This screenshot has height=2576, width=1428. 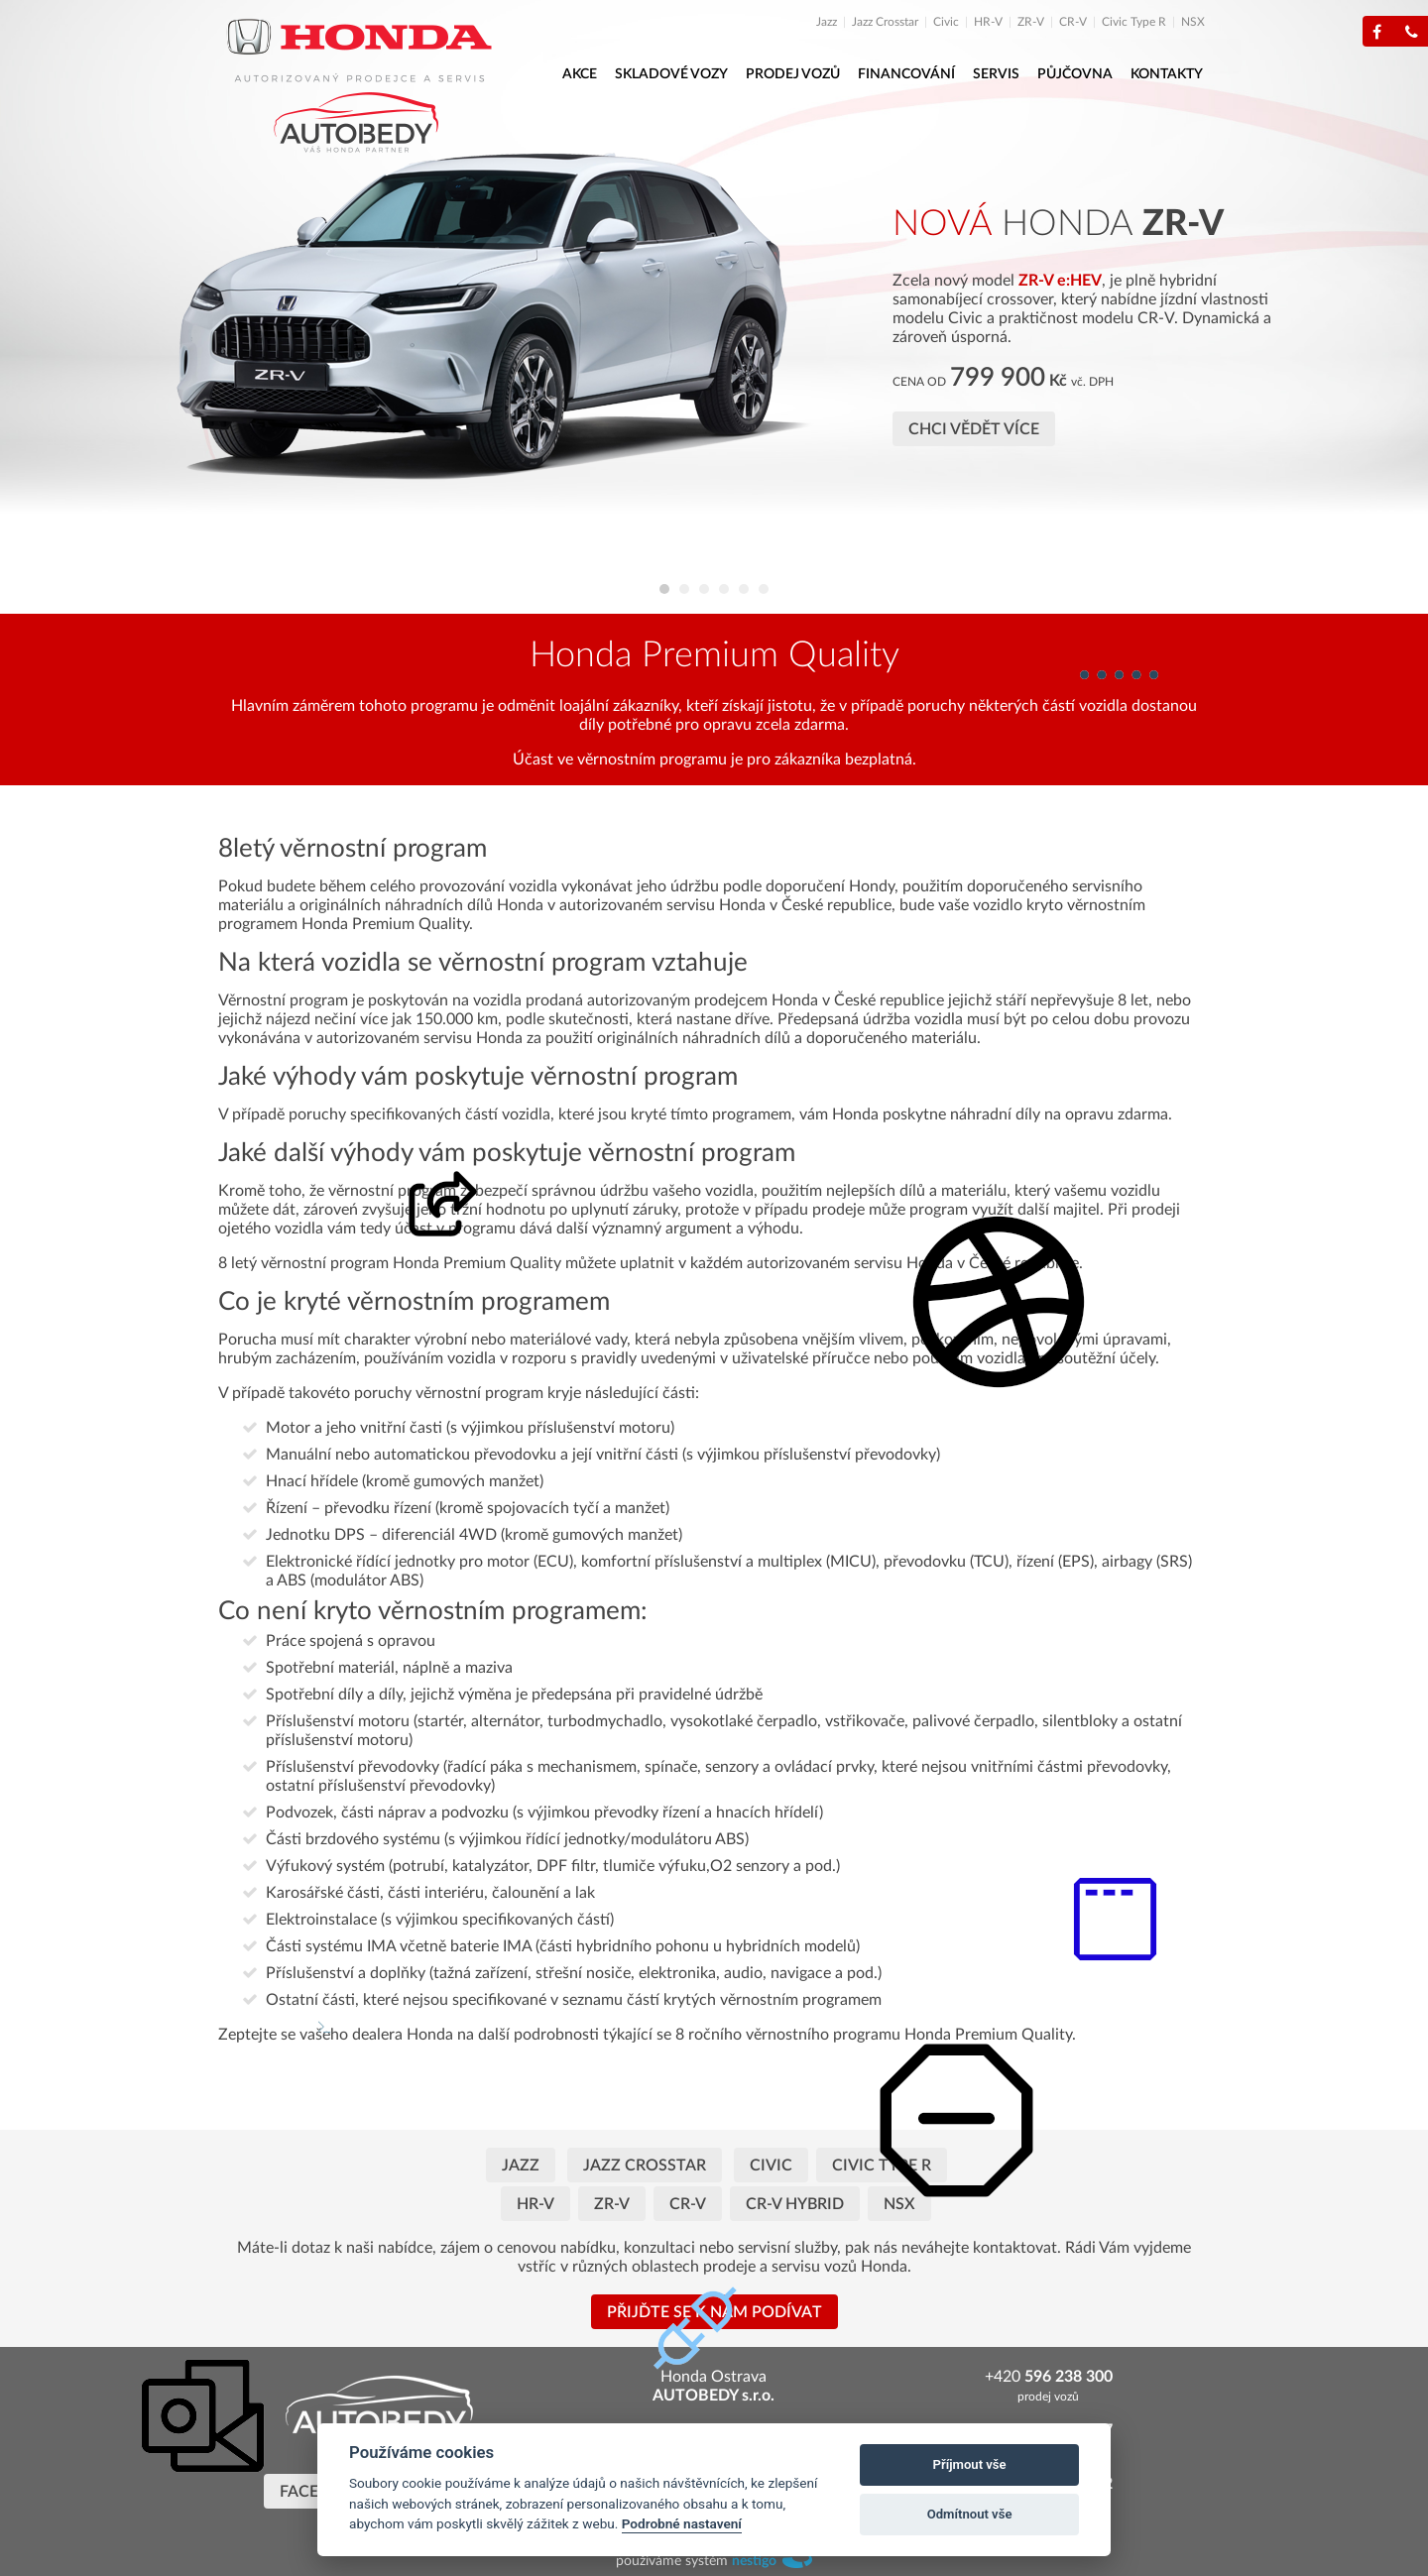 I want to click on toggle the menubar visibility, so click(x=1115, y=1919).